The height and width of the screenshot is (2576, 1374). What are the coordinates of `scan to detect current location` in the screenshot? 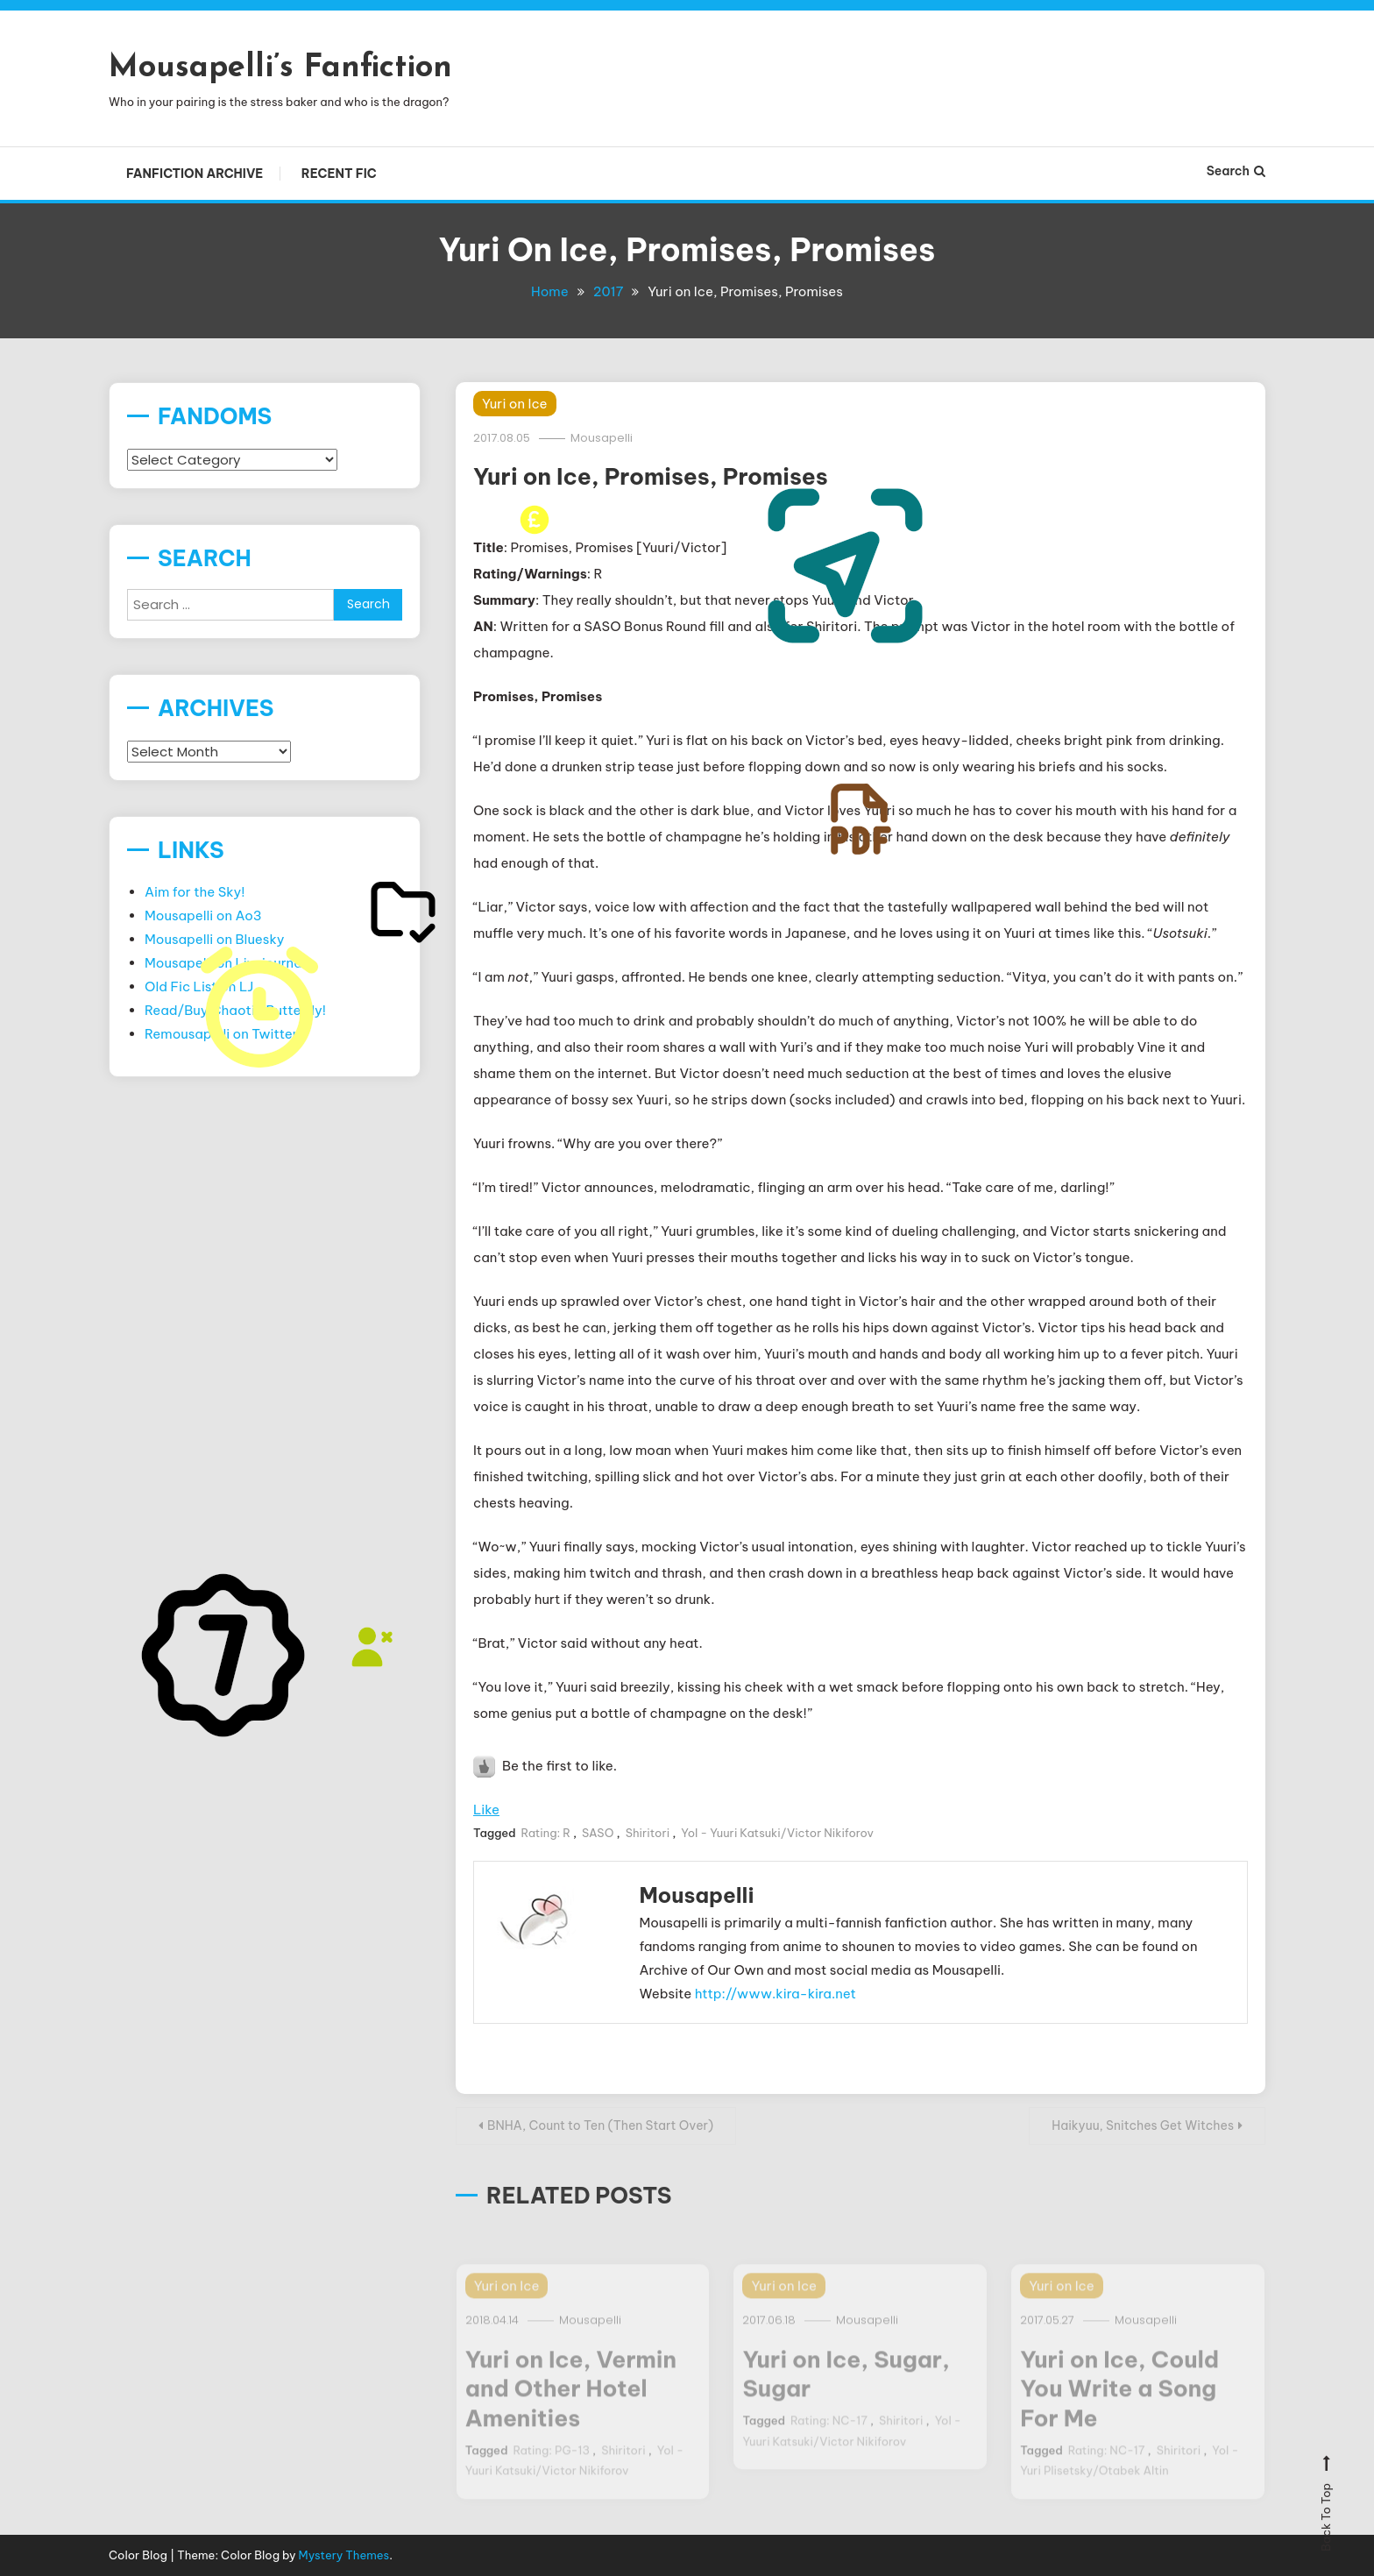 It's located at (845, 565).